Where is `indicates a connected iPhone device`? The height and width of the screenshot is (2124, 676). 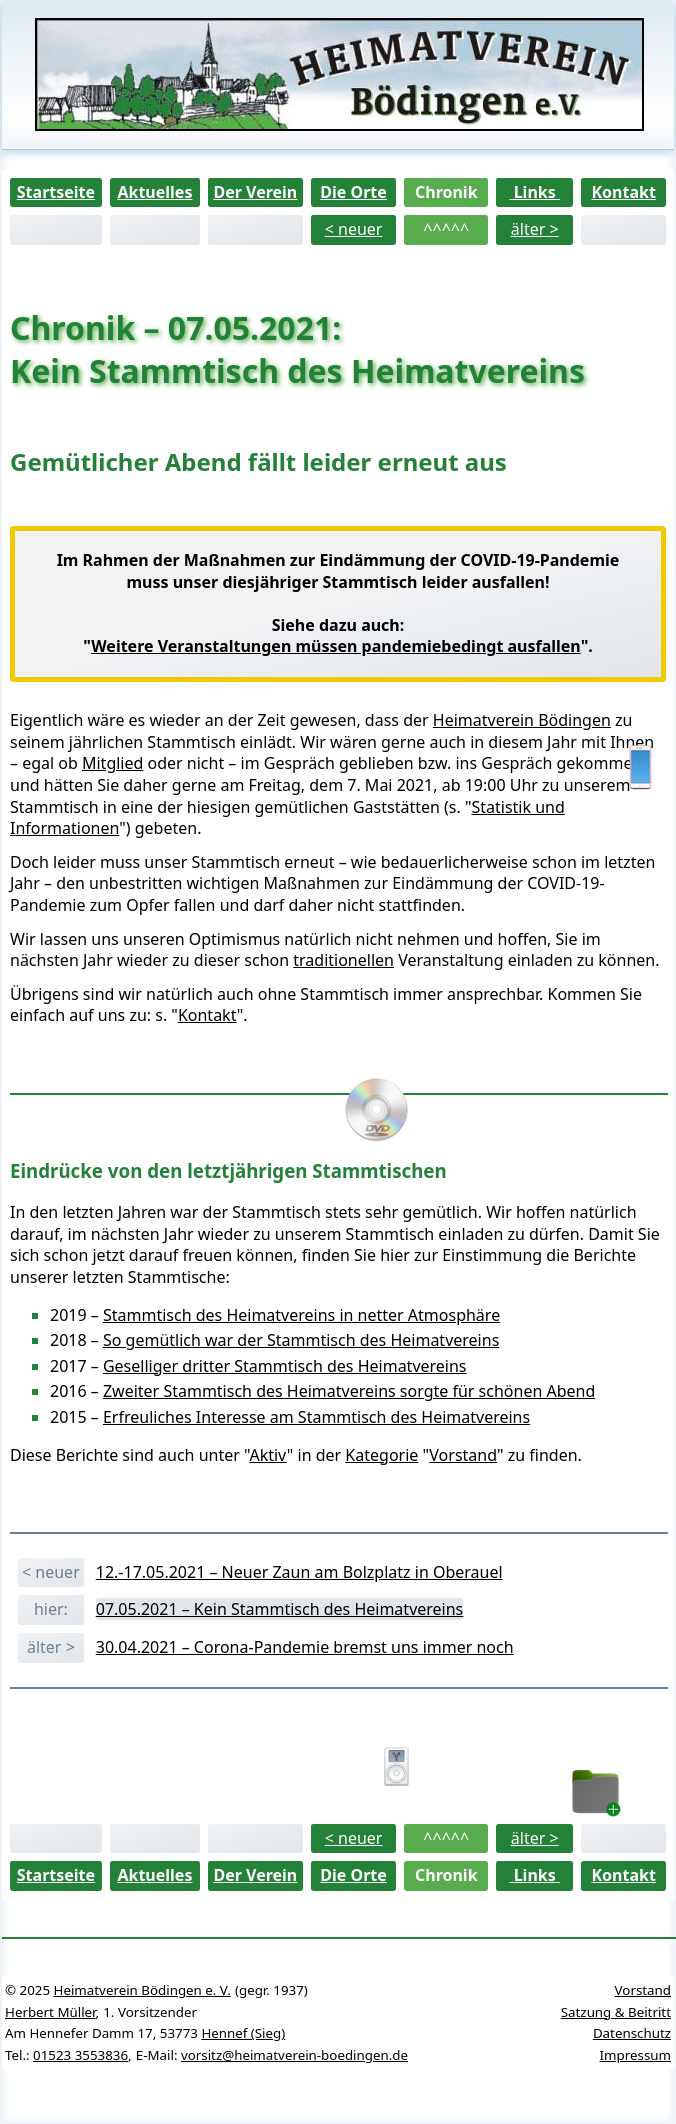
indicates a connected iPhone device is located at coordinates (640, 767).